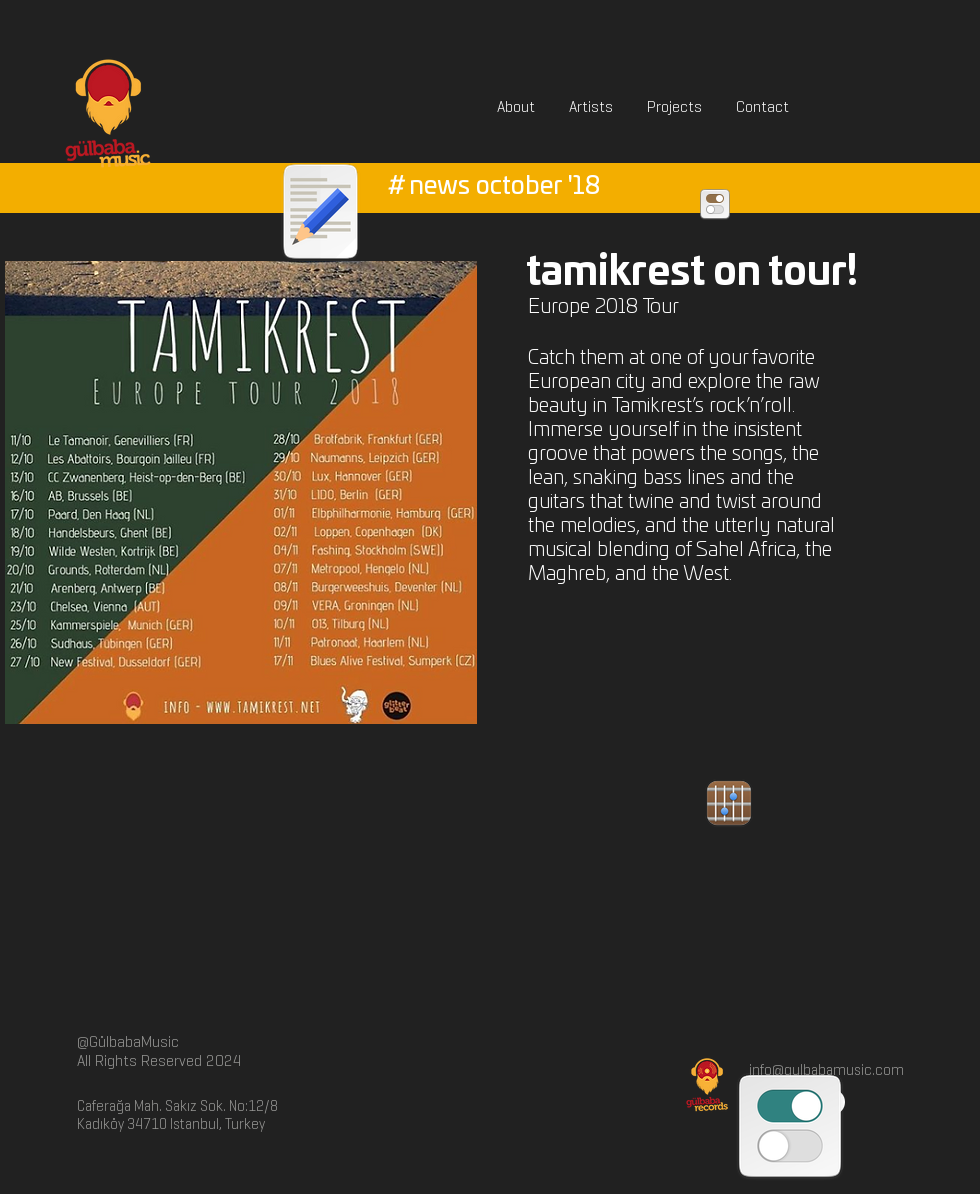 Image resolution: width=980 pixels, height=1194 pixels. I want to click on open fretboard app for learning guitar chords, so click(729, 803).